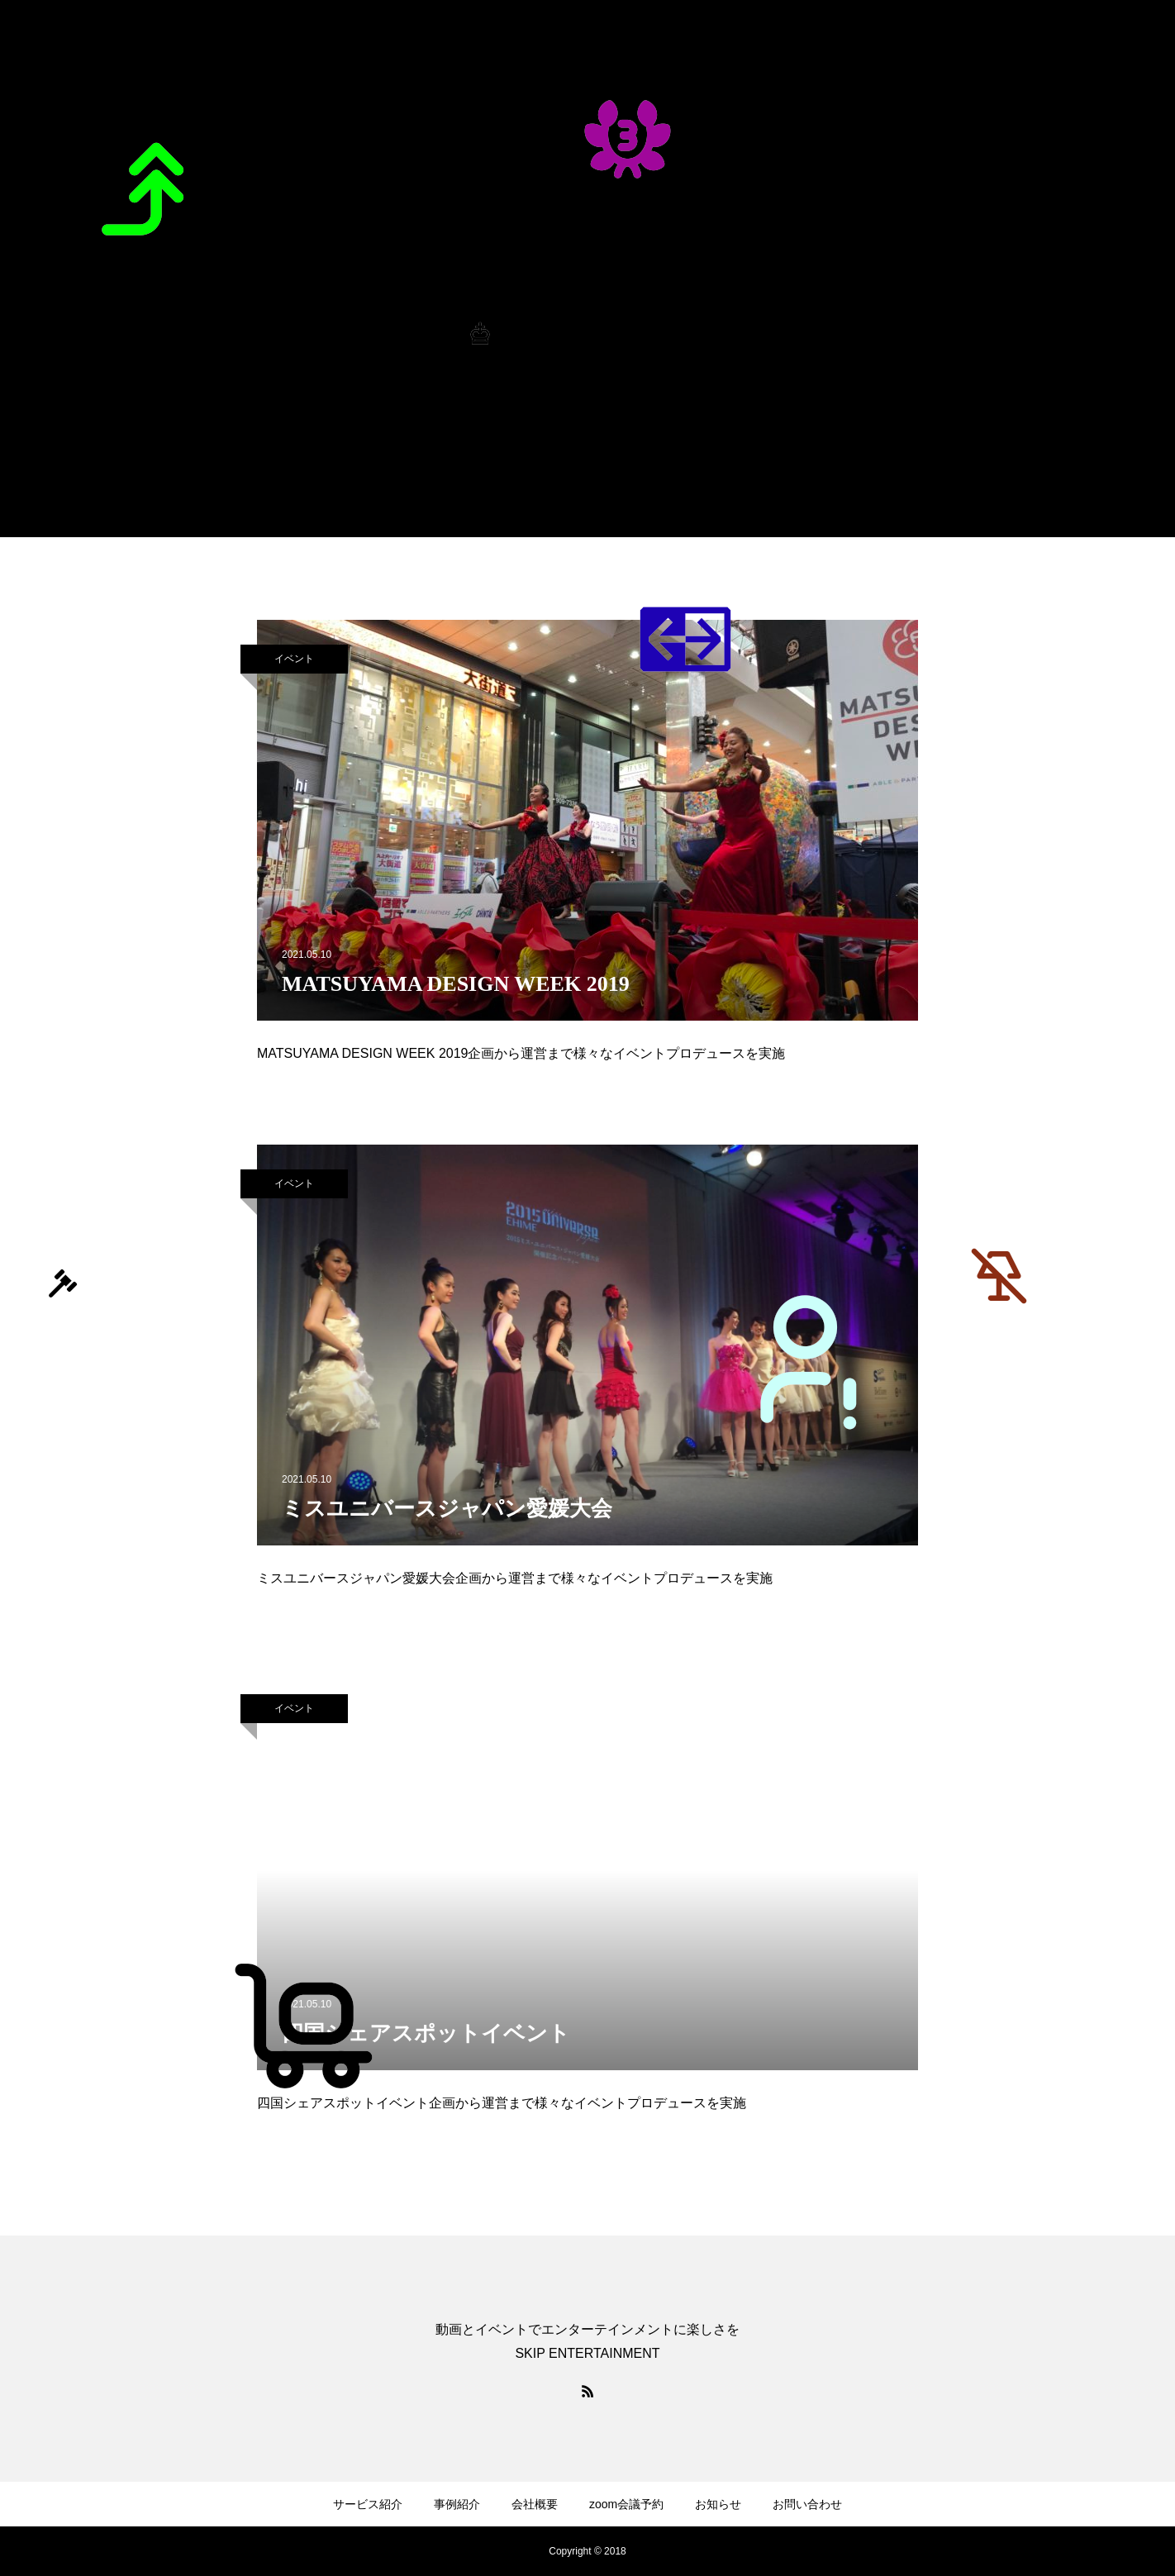 The width and height of the screenshot is (1175, 2576). What do you see at coordinates (145, 192) in the screenshot?
I see `move item to top of list` at bounding box center [145, 192].